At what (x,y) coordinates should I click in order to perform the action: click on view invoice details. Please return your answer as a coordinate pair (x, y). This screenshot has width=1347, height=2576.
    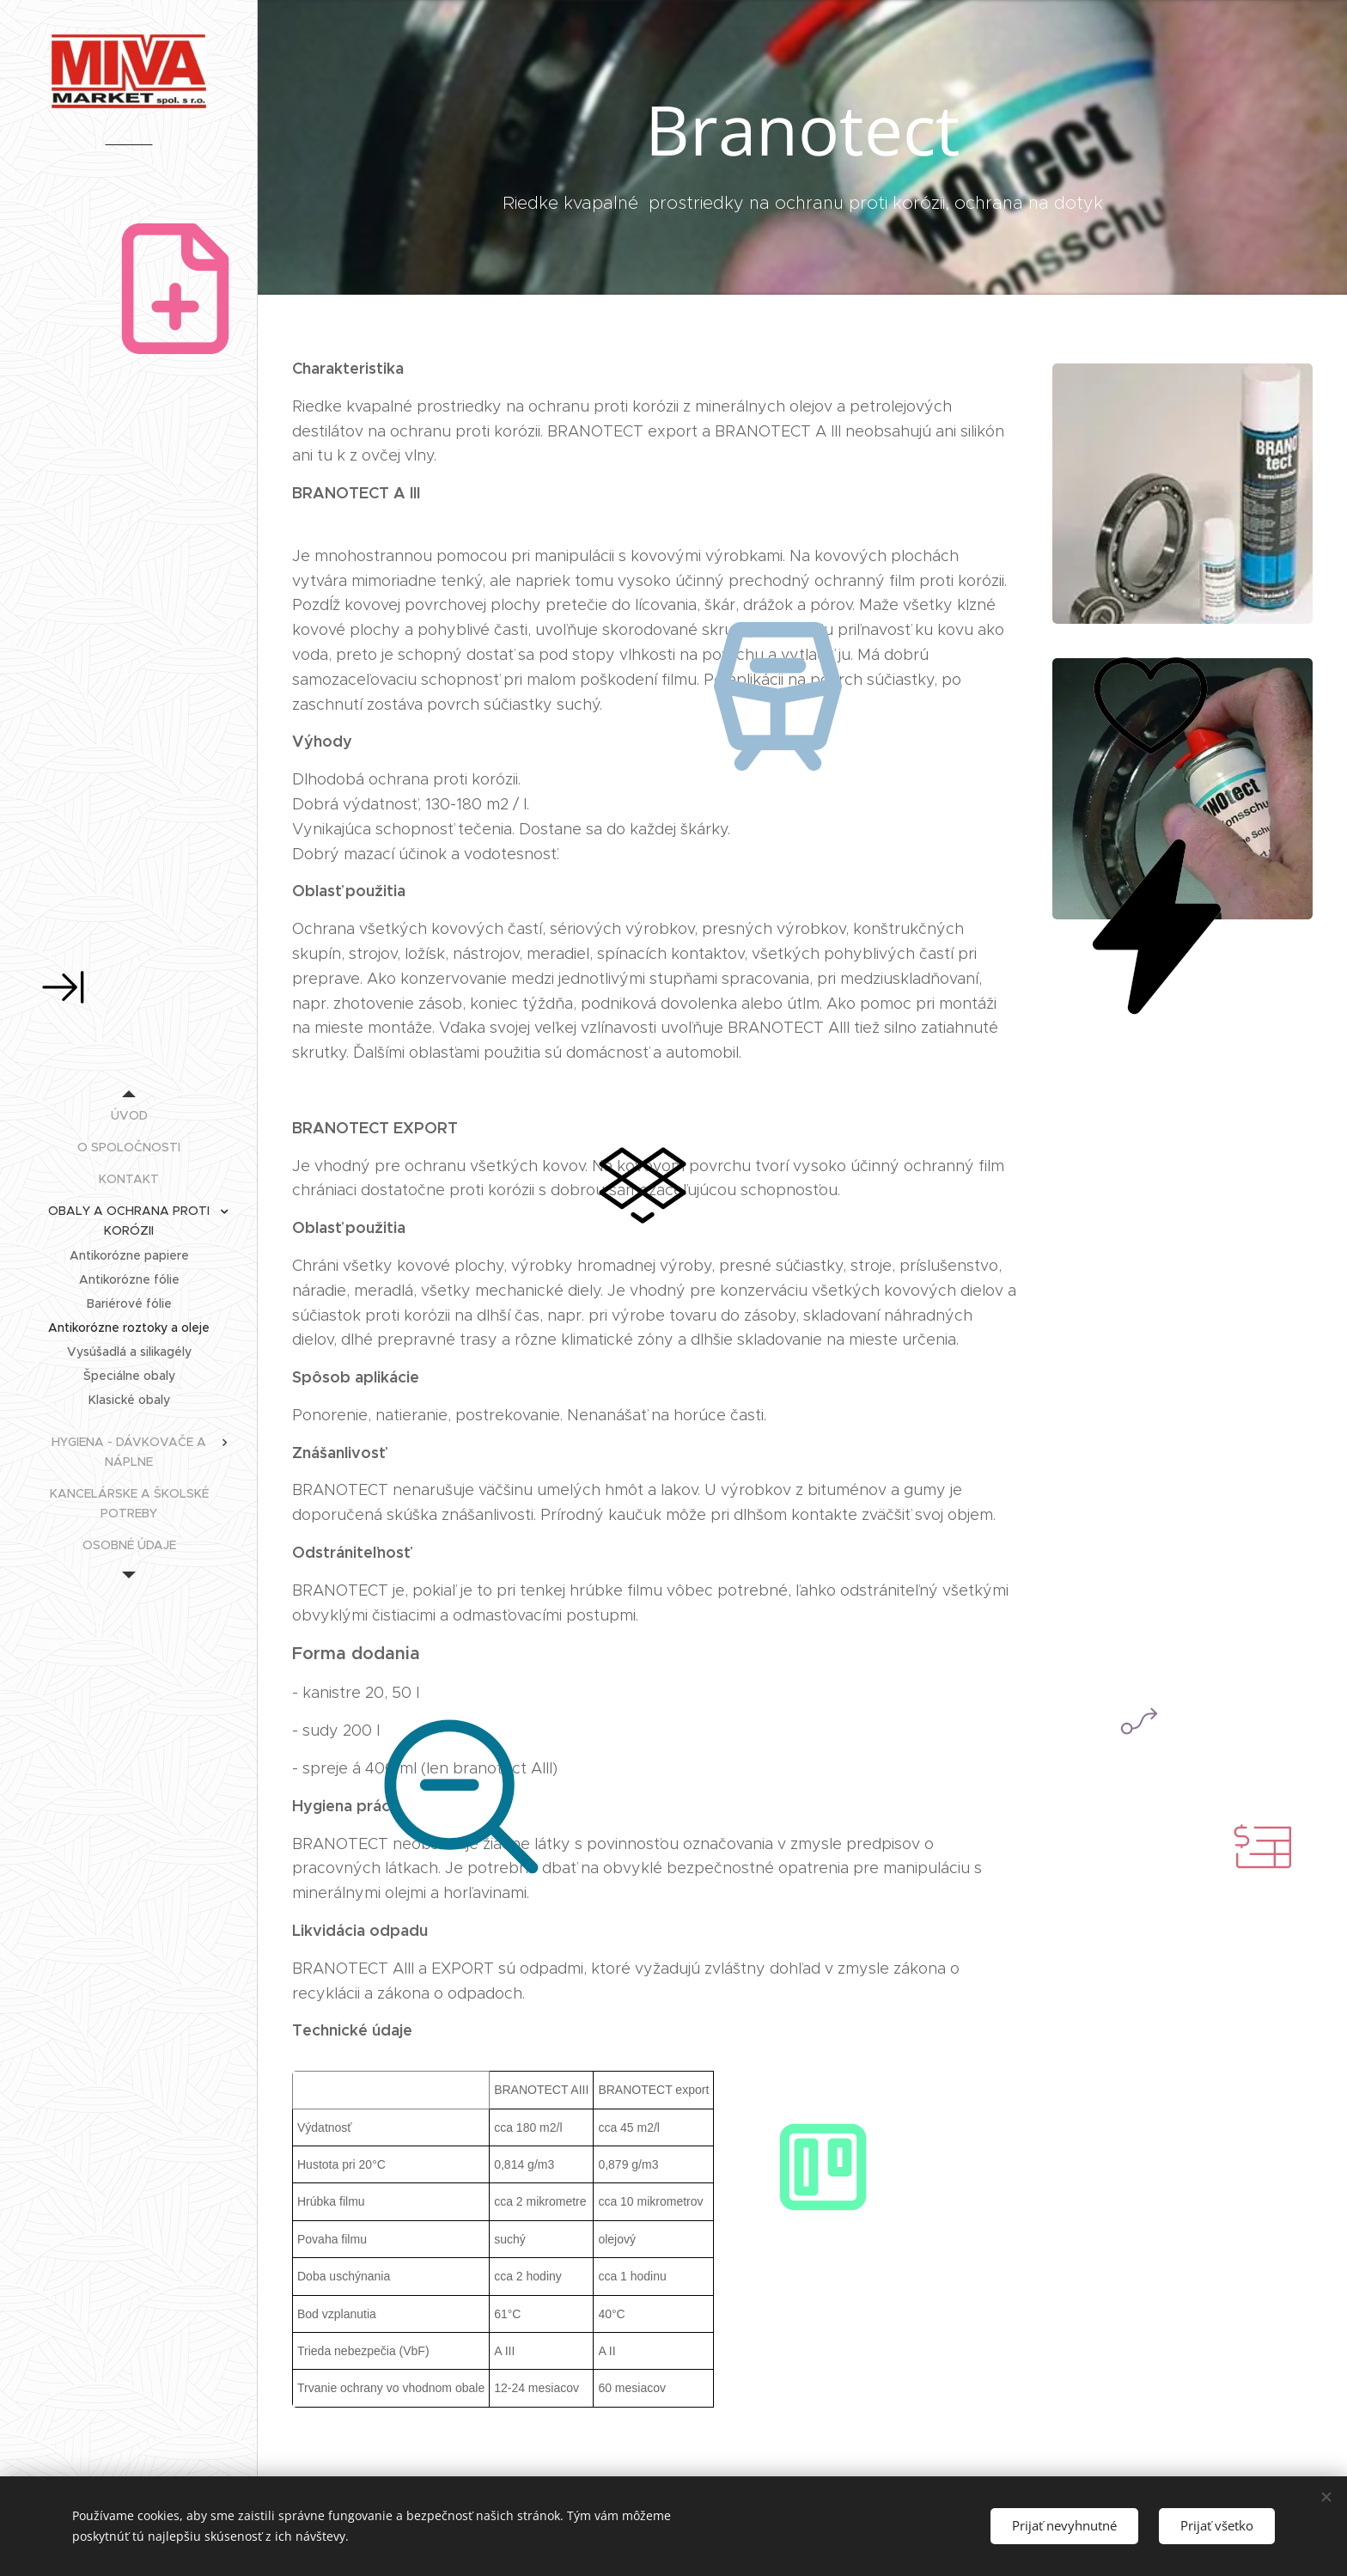
    Looking at the image, I should click on (1264, 1847).